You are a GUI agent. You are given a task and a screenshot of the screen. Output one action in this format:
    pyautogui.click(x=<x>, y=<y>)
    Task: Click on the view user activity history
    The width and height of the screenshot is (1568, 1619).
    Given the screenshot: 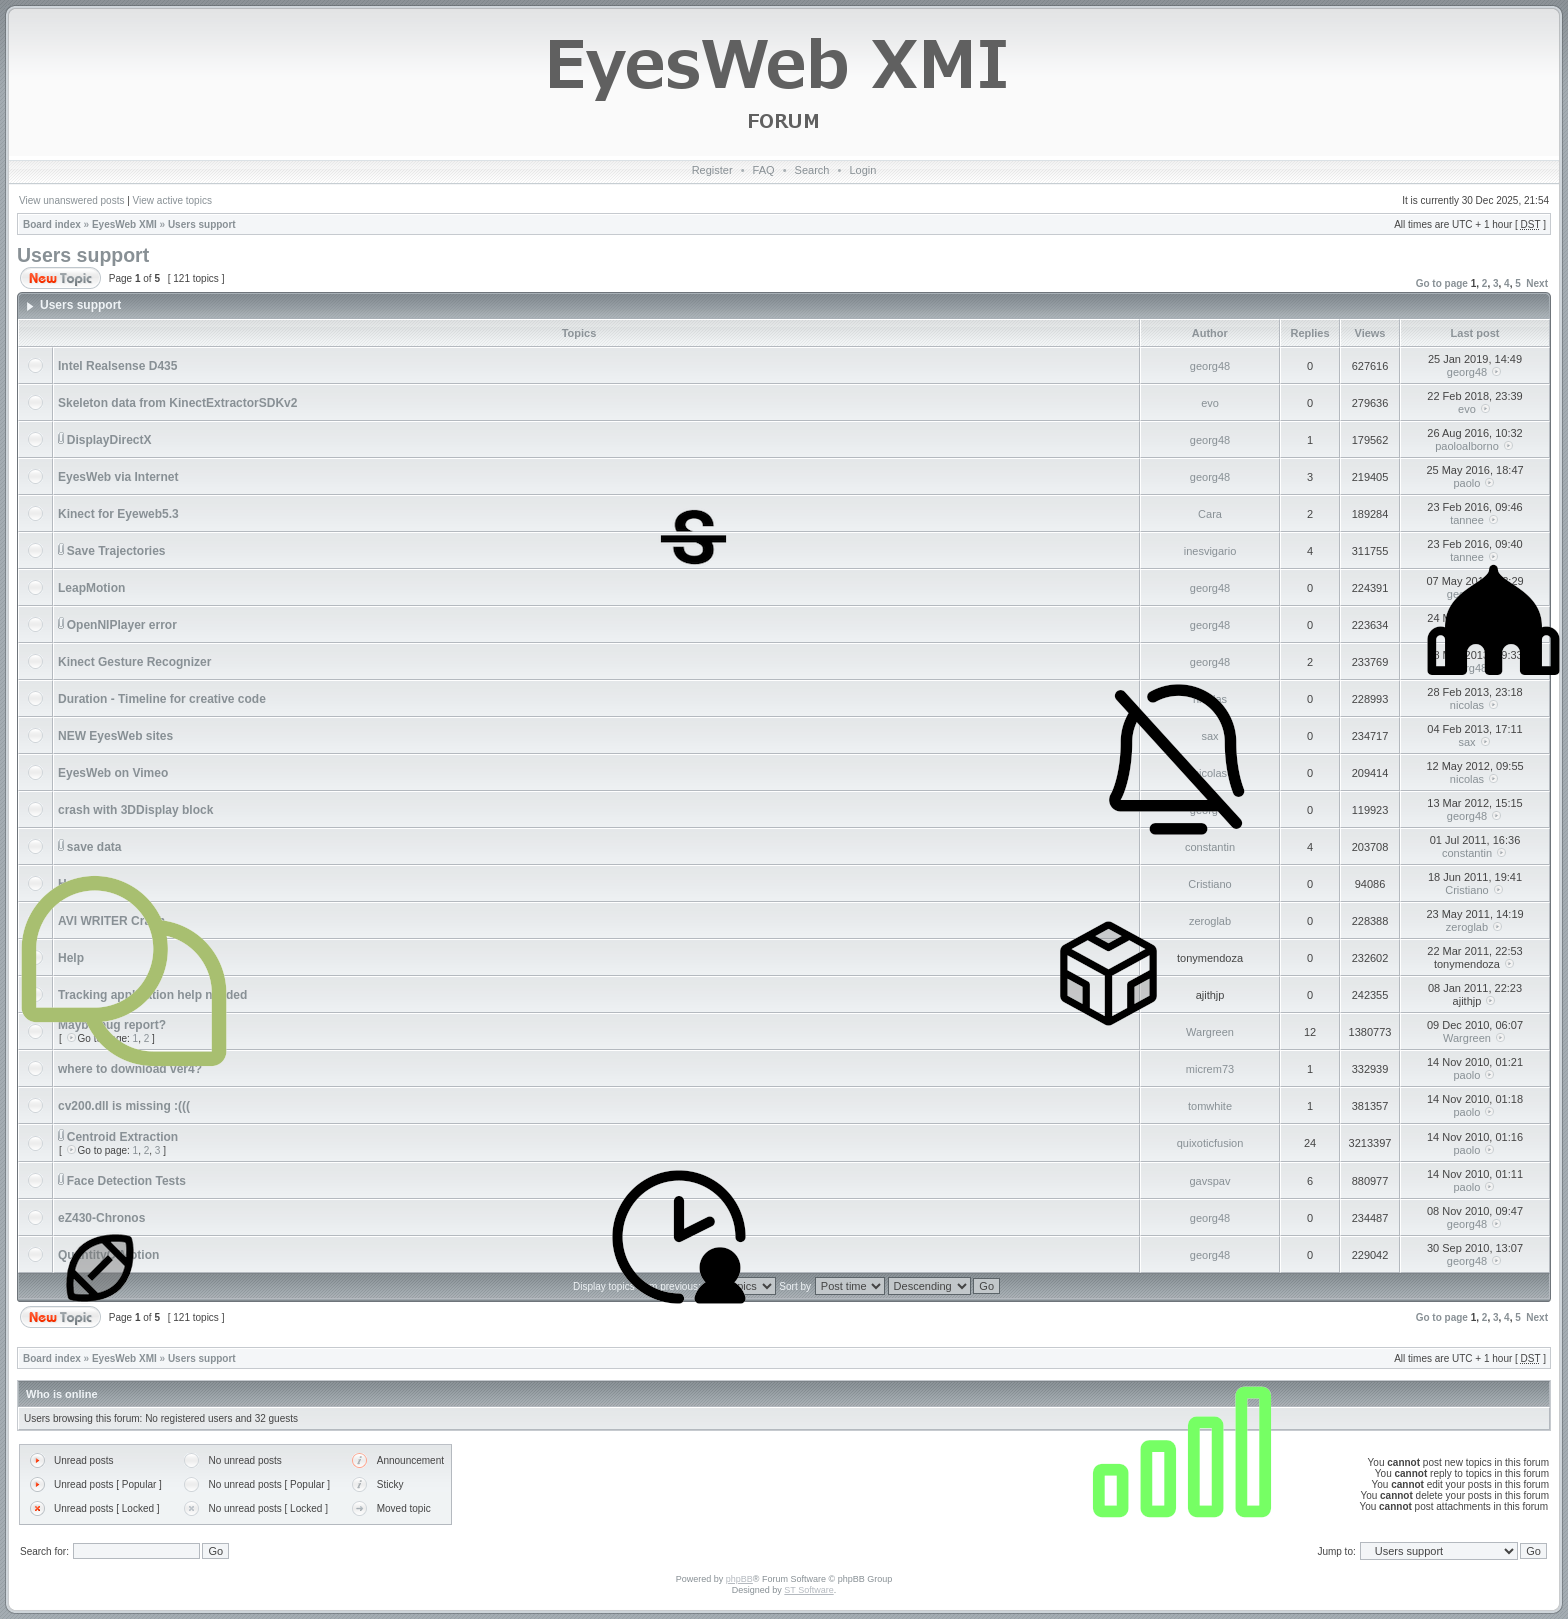 What is the action you would take?
    pyautogui.click(x=679, y=1237)
    